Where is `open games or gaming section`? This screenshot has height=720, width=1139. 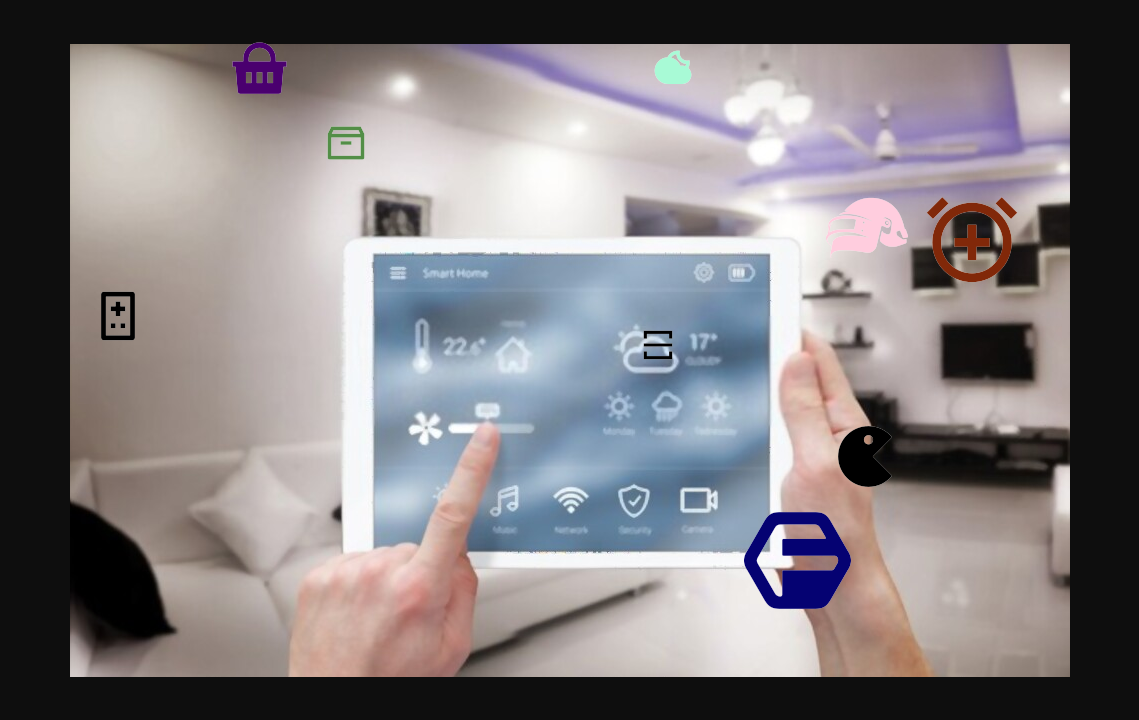
open games or gaming section is located at coordinates (868, 456).